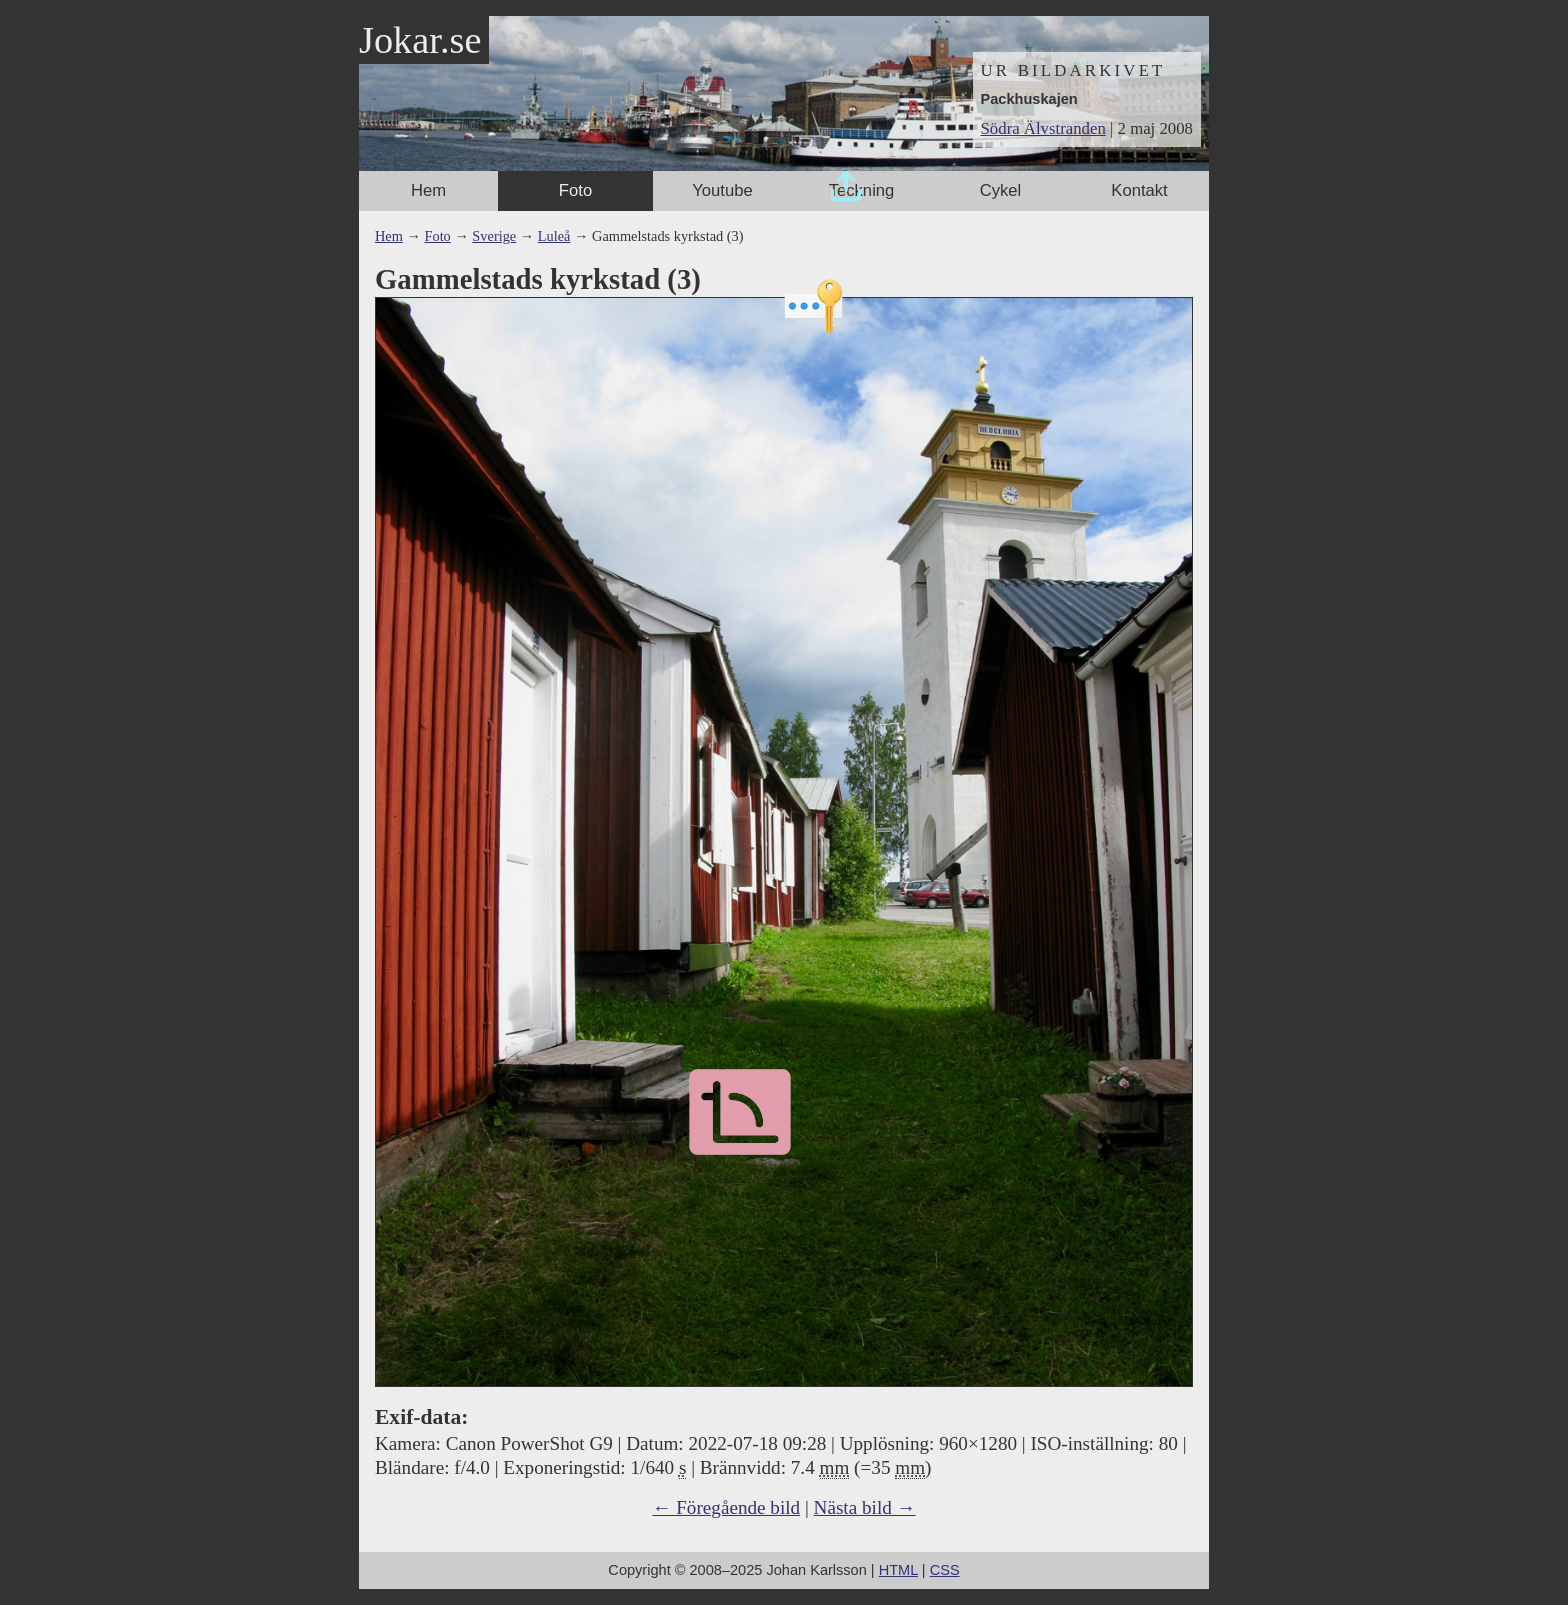 The image size is (1568, 1605). Describe the element at coordinates (846, 186) in the screenshot. I see `upload a file or document` at that location.